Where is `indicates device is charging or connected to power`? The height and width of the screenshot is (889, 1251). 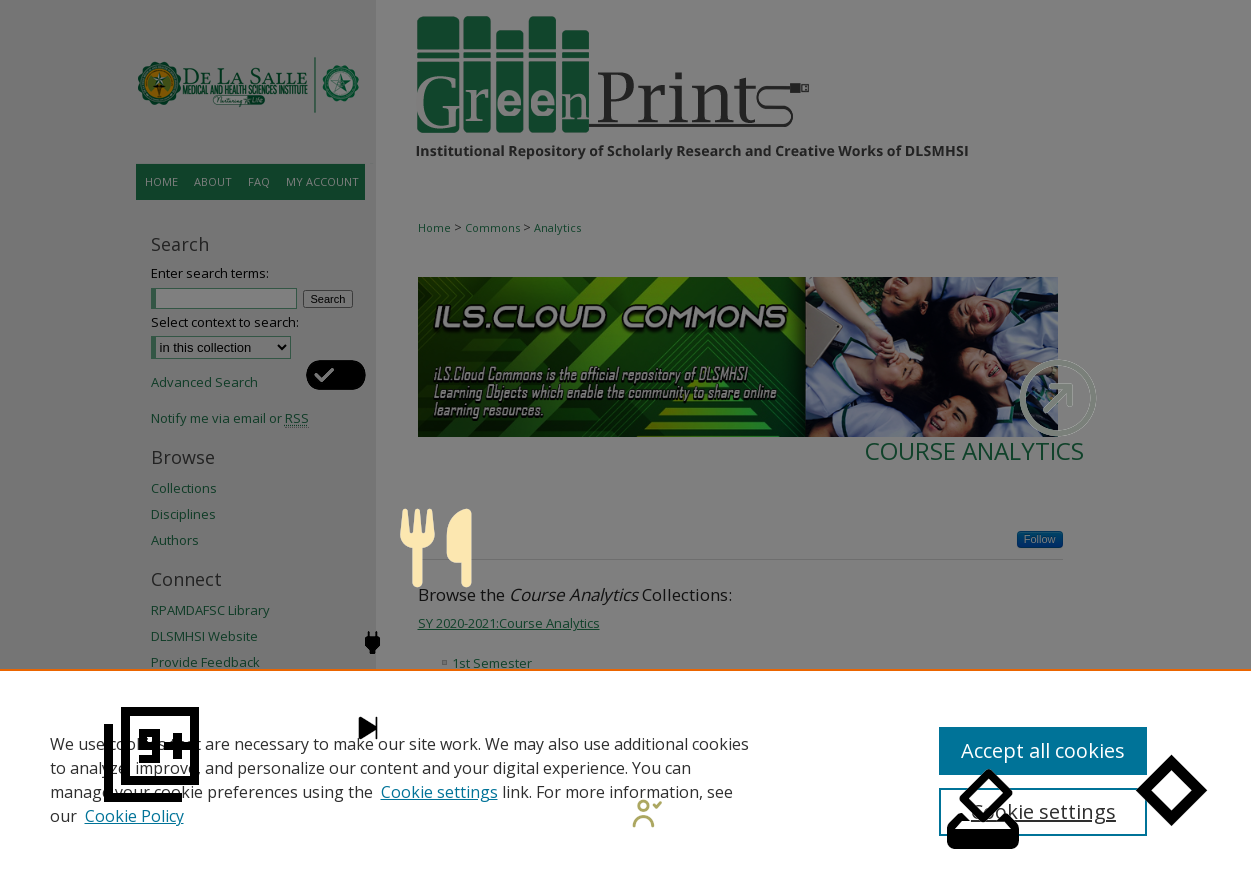
indicates device is charging or connected to power is located at coordinates (372, 642).